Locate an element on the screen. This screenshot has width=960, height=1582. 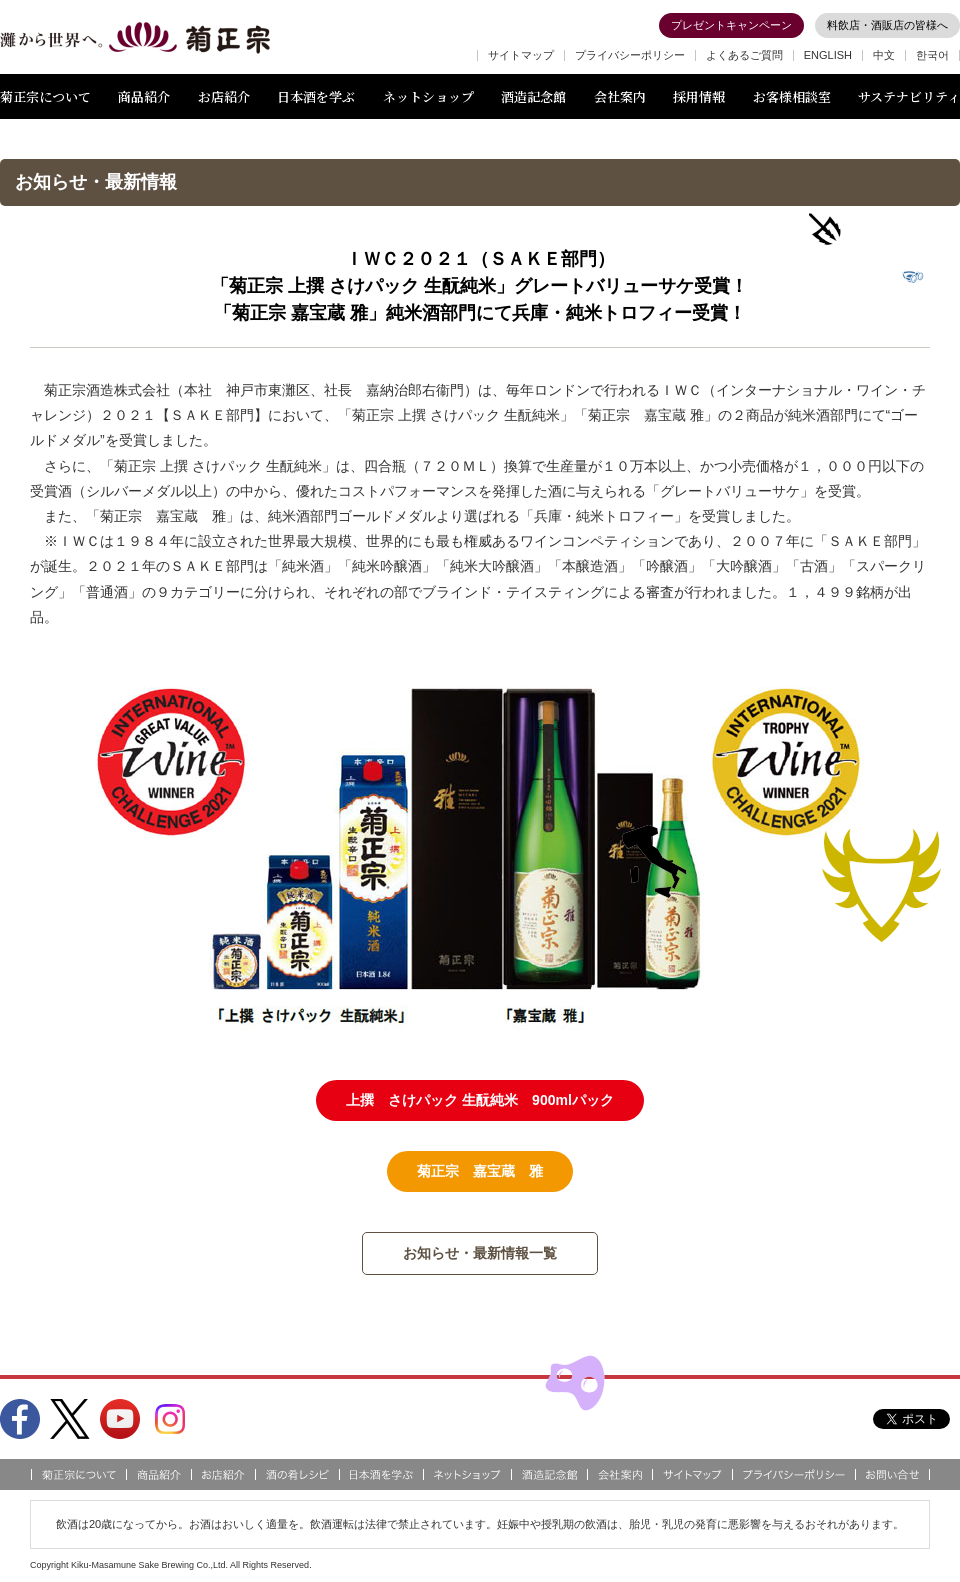
select harpoon or trident weapon is located at coordinates (825, 229).